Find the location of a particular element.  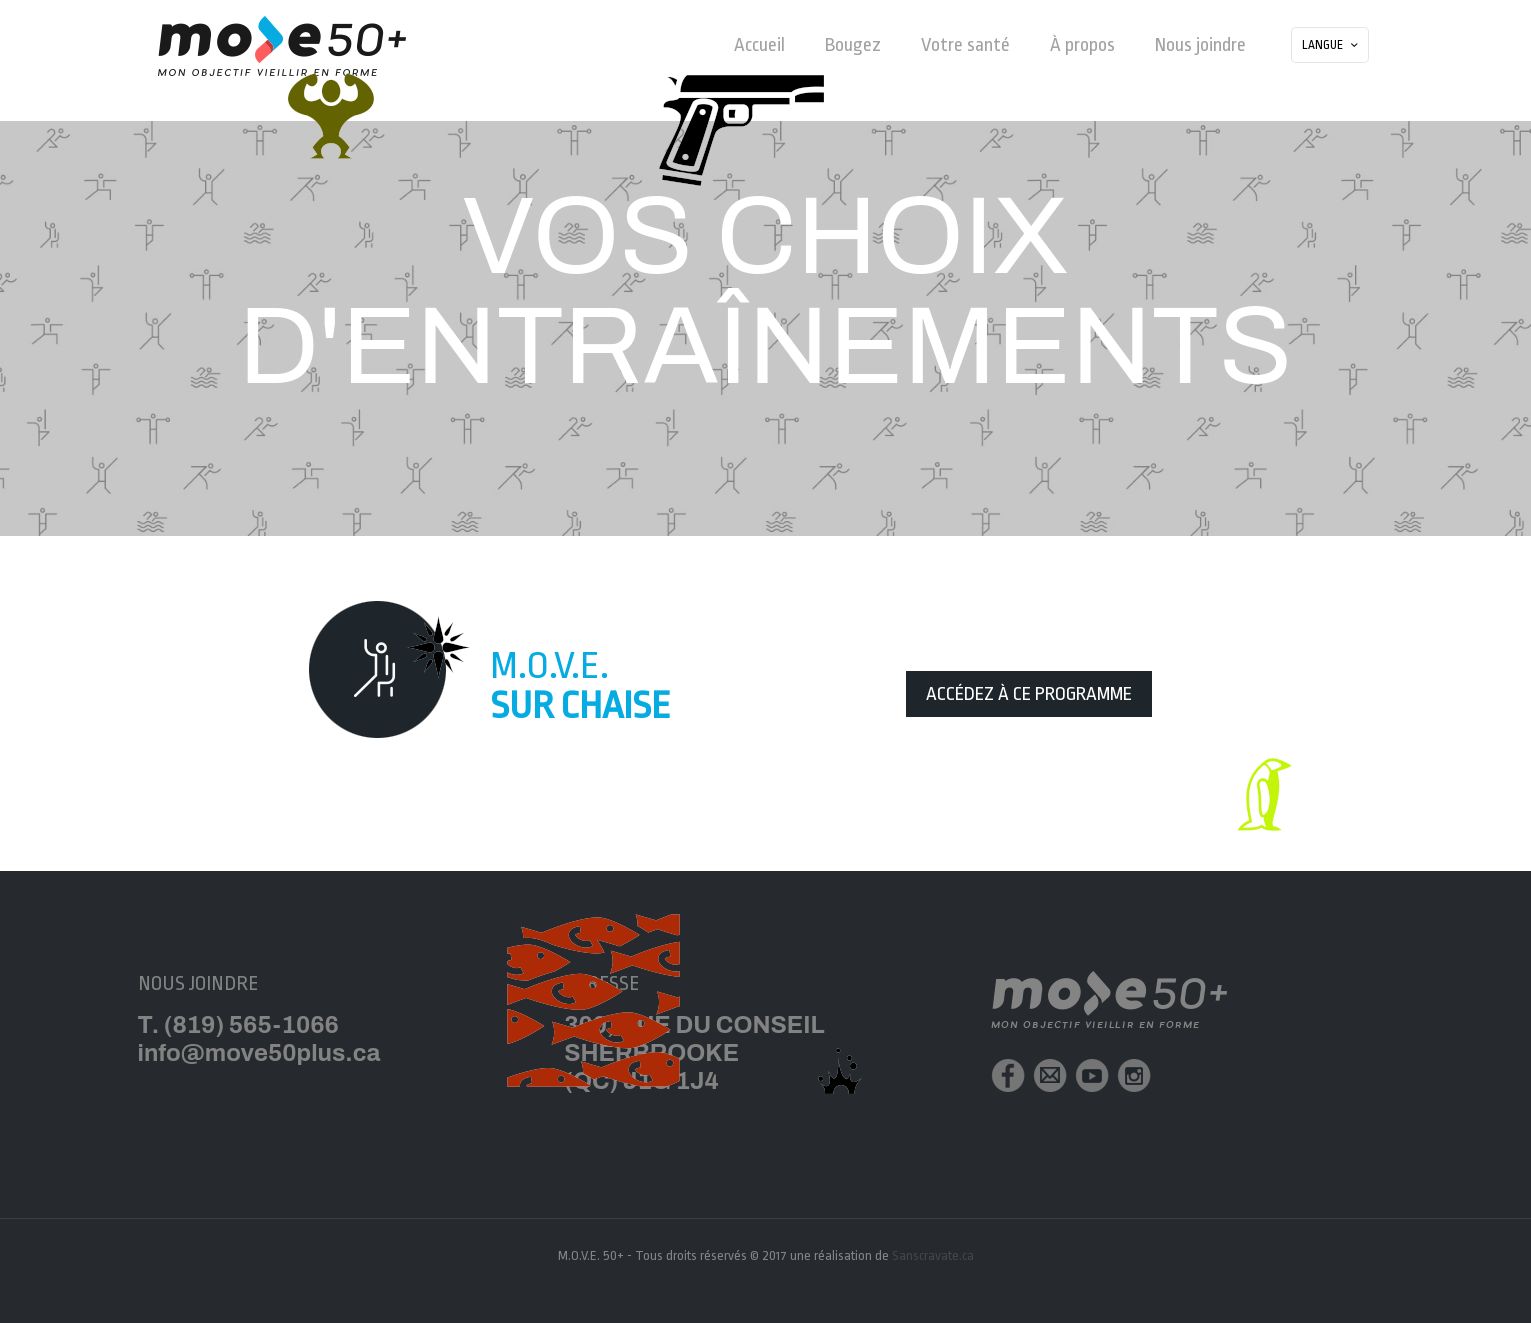

penguin character or mascot icon is located at coordinates (1264, 794).